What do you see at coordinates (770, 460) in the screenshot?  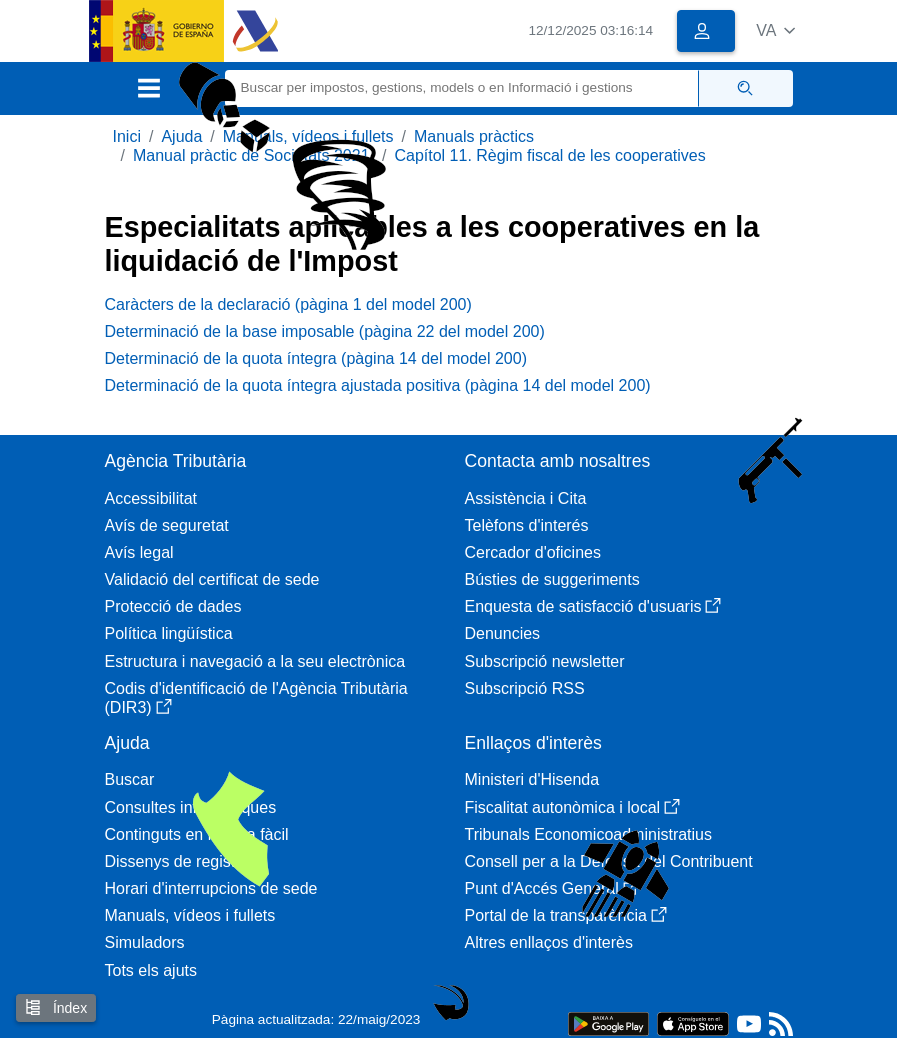 I see `select submachine gun weapon in game` at bounding box center [770, 460].